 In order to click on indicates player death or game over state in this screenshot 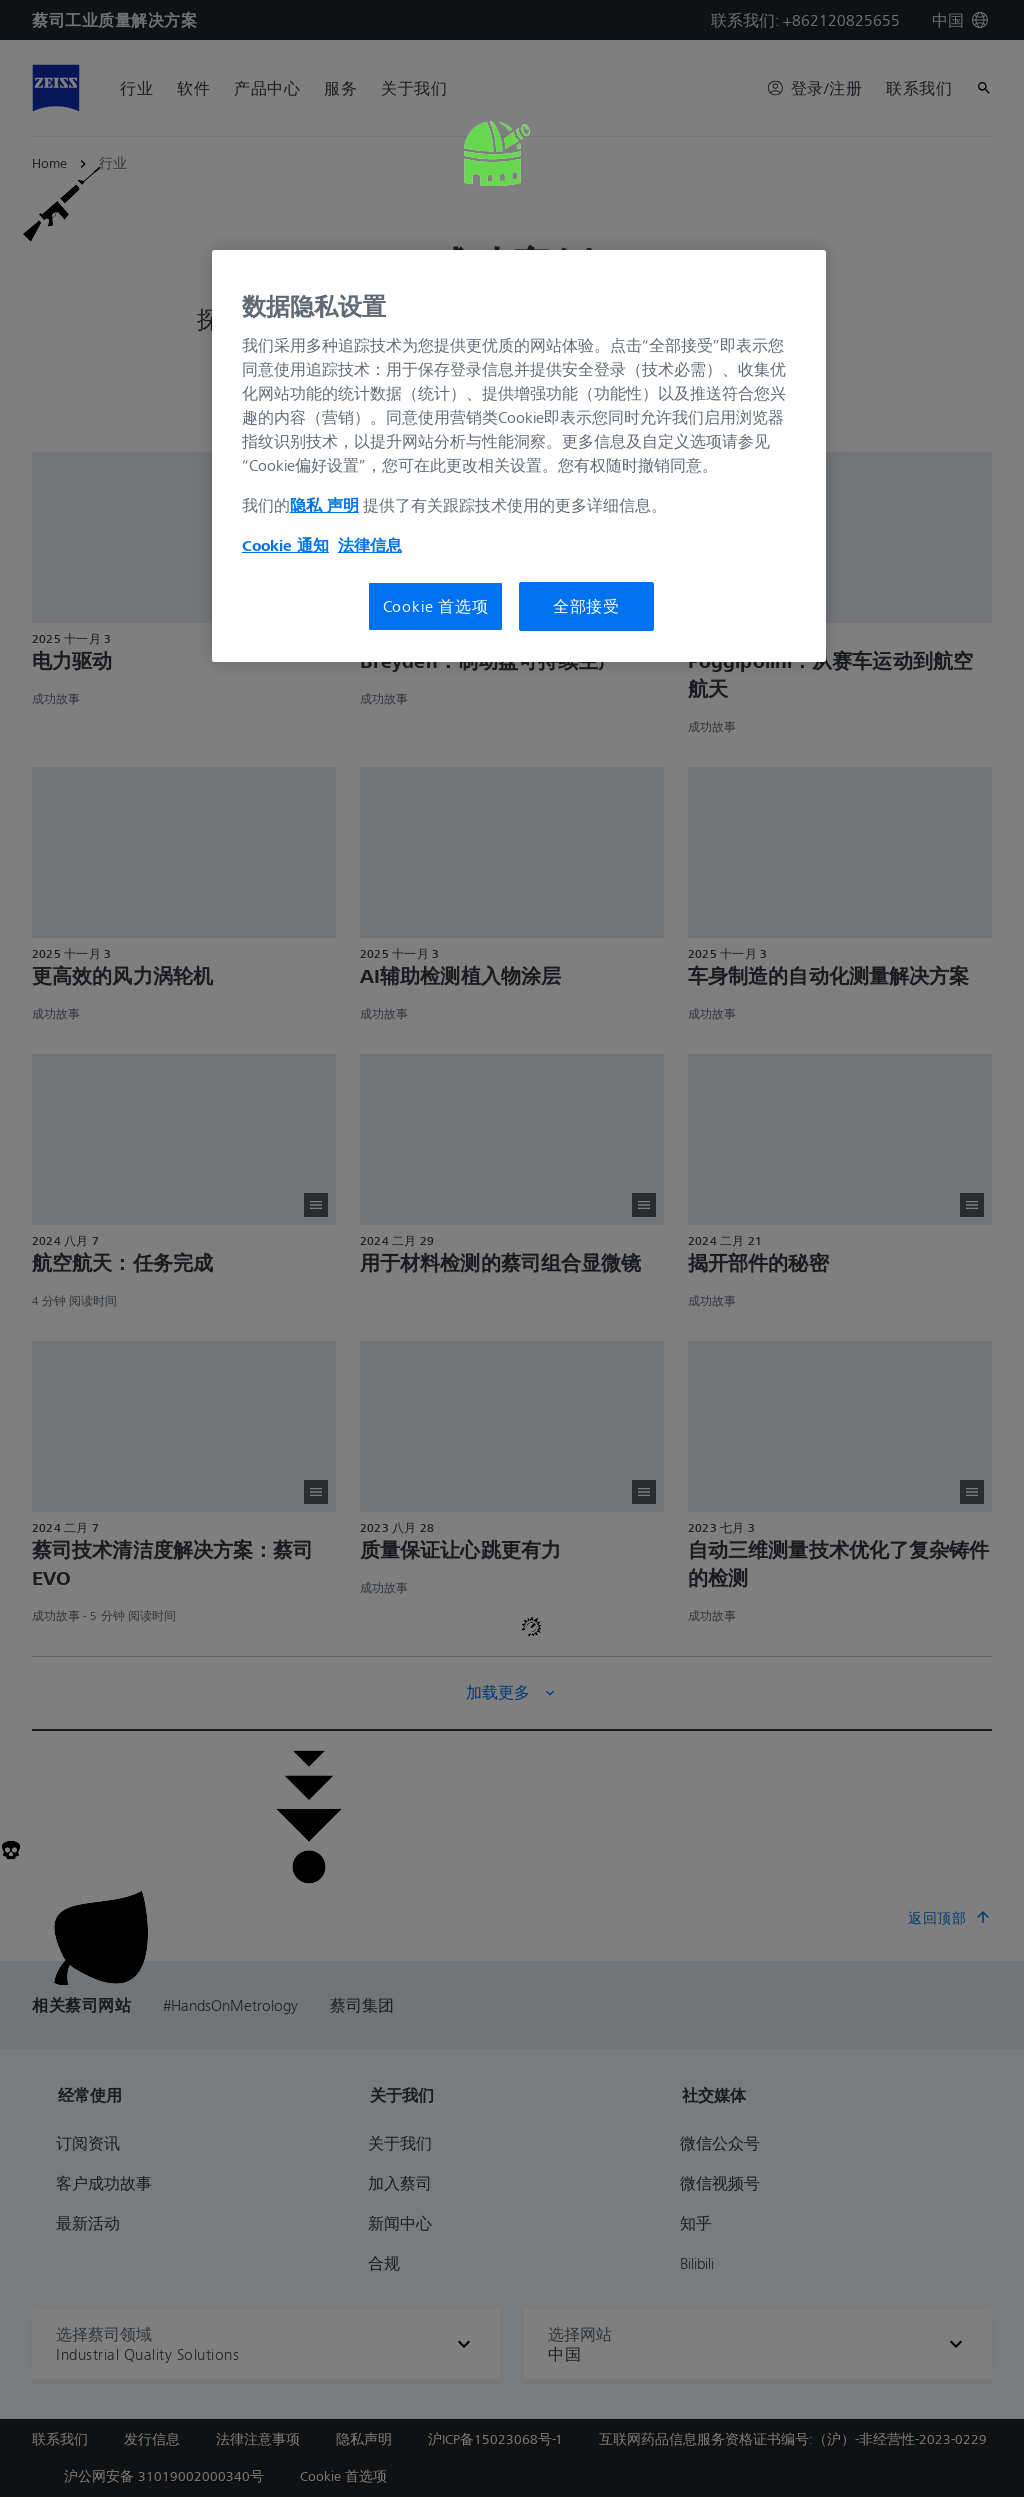, I will do `click(11, 1850)`.